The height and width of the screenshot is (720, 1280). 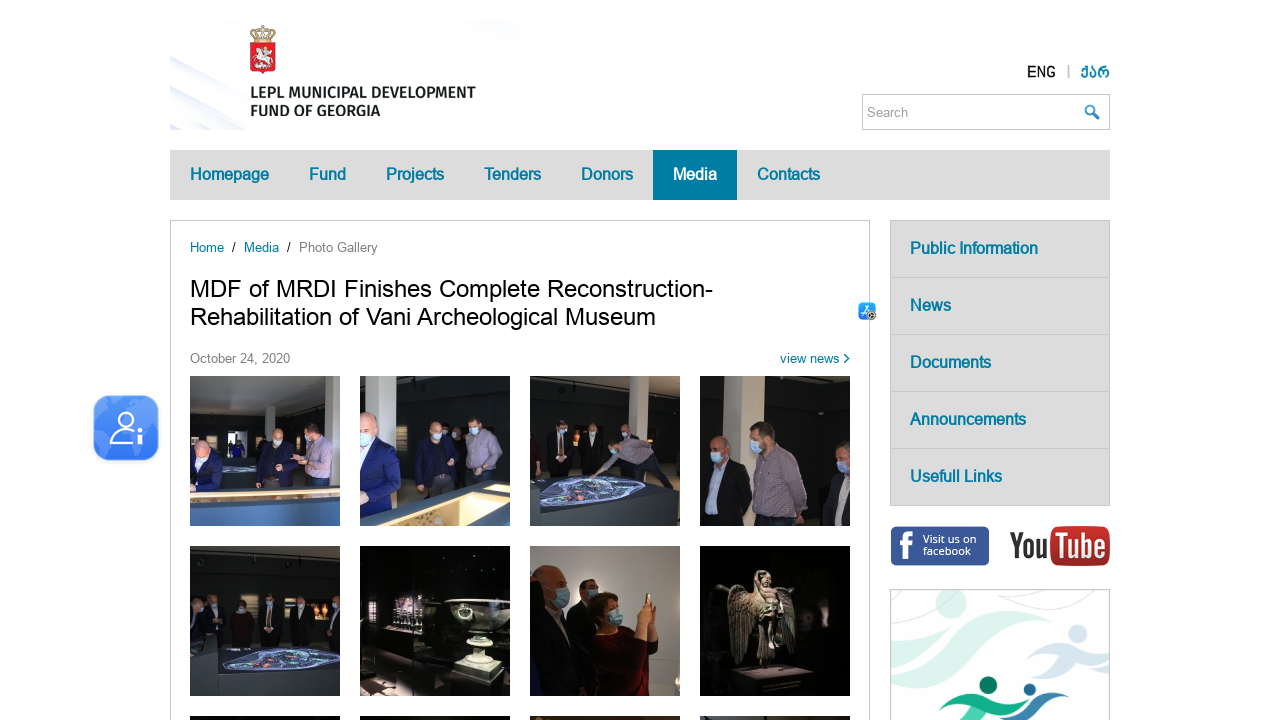 What do you see at coordinates (126, 429) in the screenshot?
I see `manage connected online accounts` at bounding box center [126, 429].